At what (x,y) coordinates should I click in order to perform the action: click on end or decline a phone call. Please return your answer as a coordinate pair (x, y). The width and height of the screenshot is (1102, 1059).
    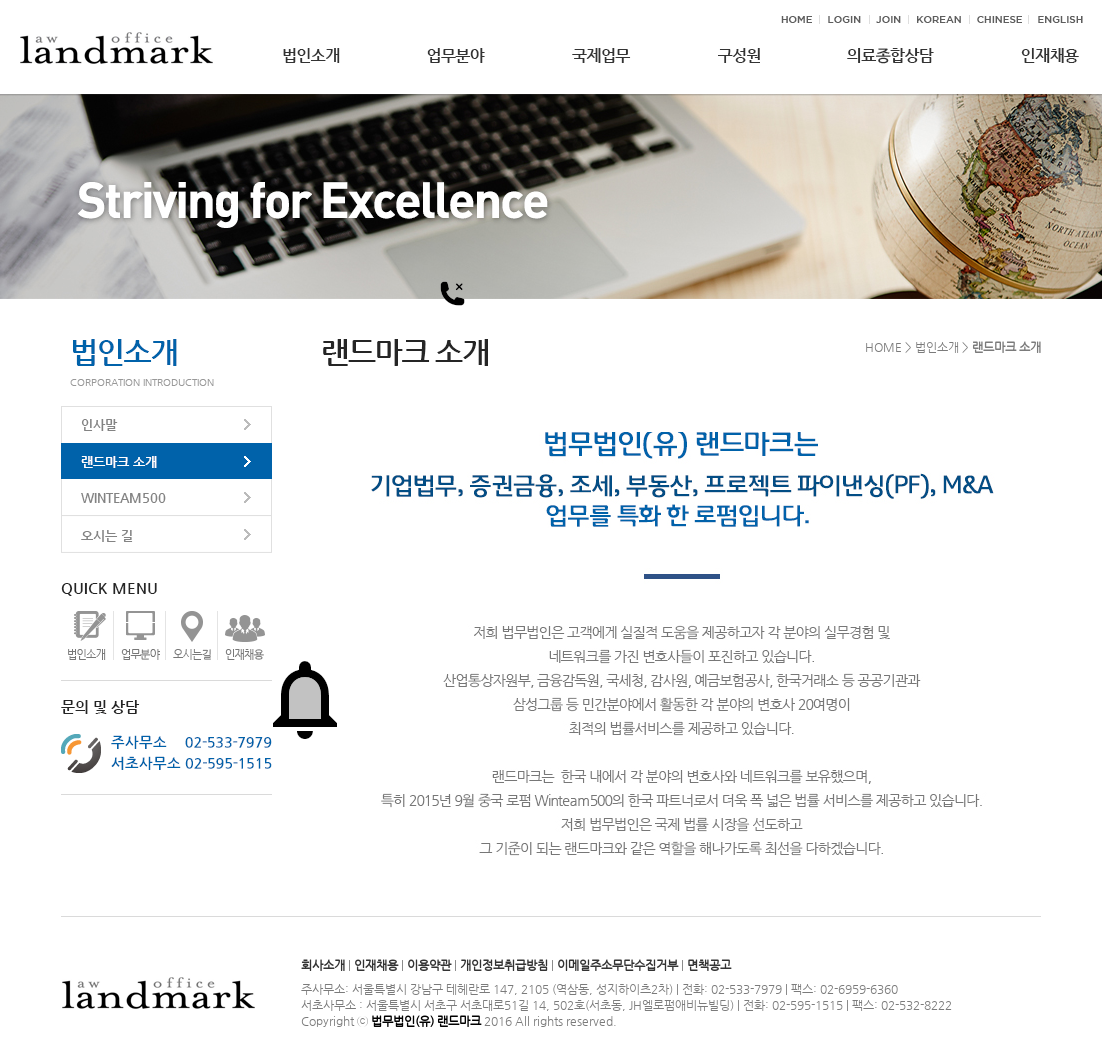
    Looking at the image, I should click on (452, 293).